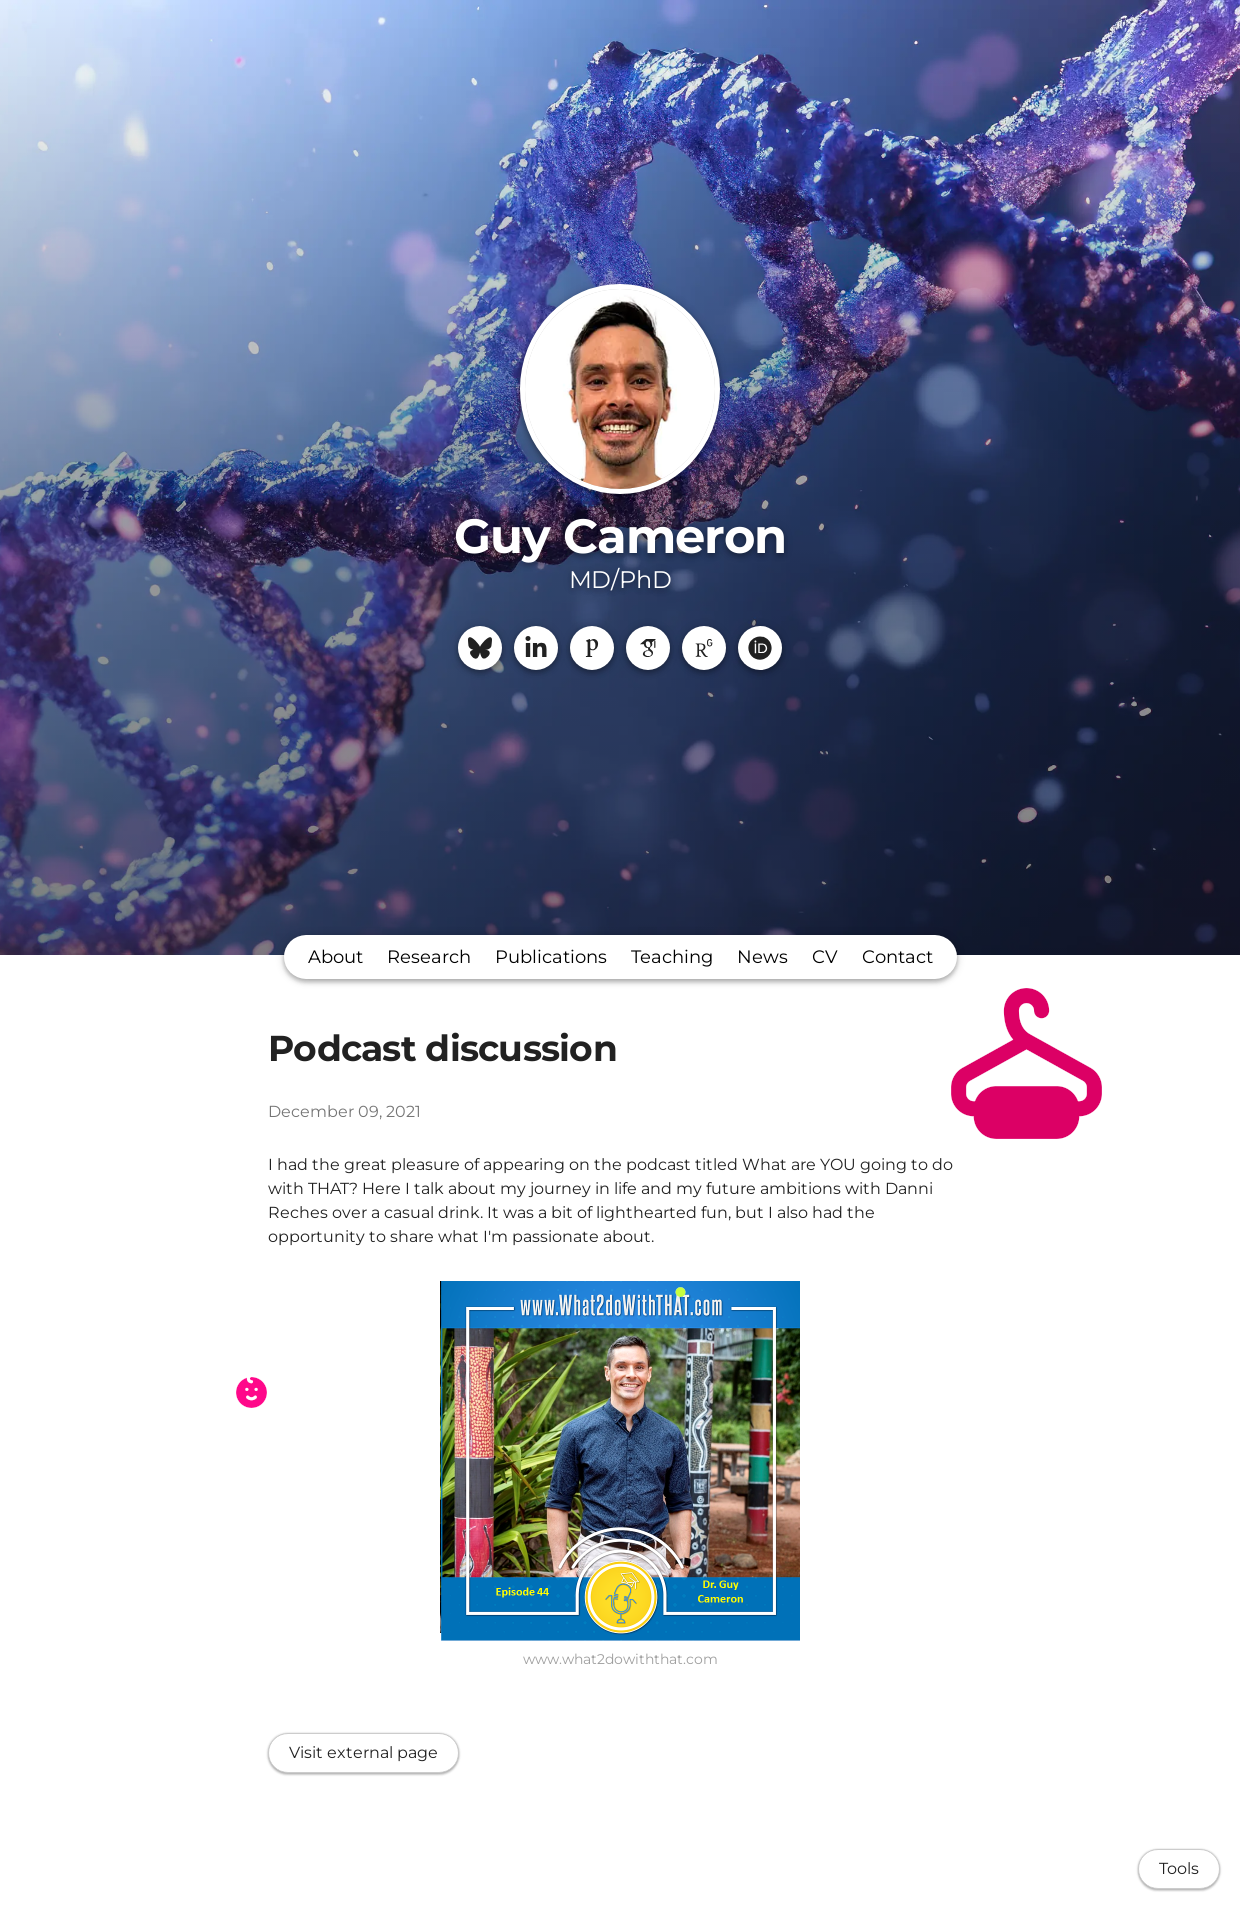  I want to click on switch to kids mode or child-friendly content, so click(251, 1392).